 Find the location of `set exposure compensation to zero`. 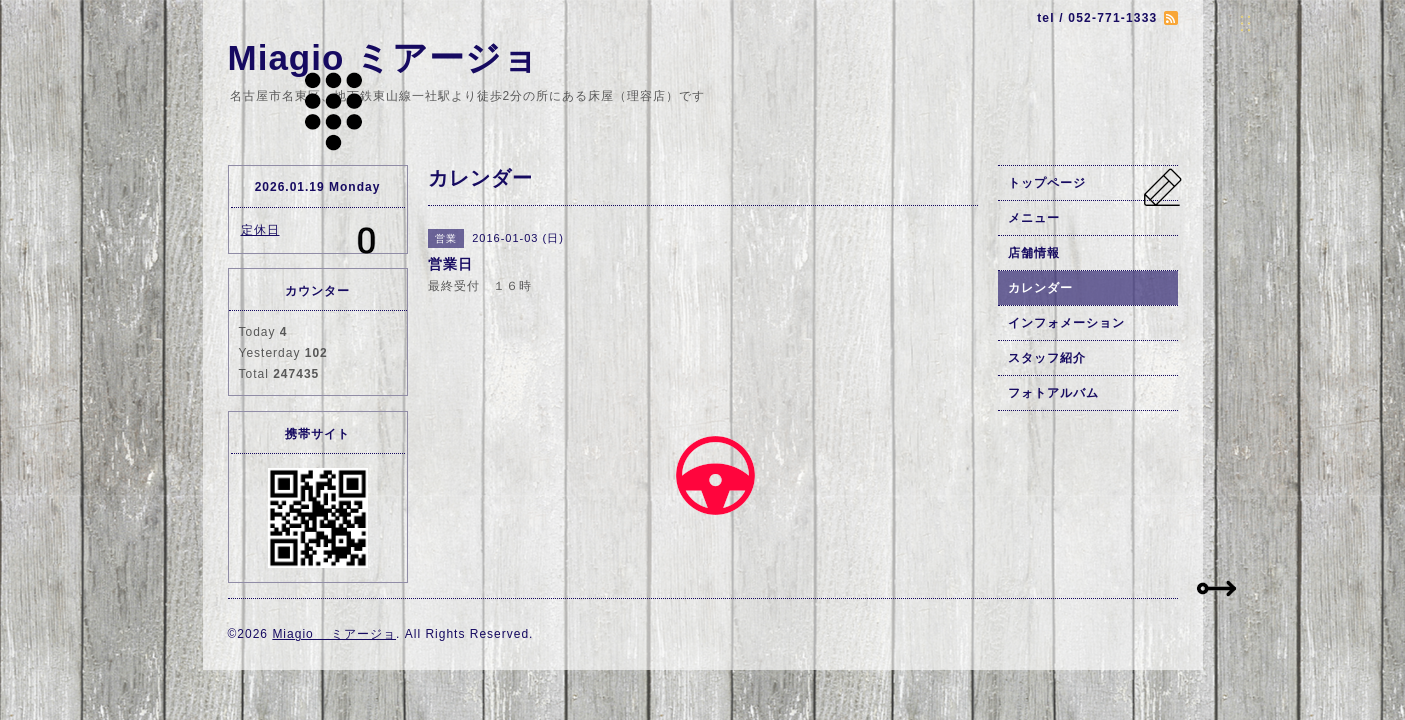

set exposure compensation to zero is located at coordinates (366, 241).